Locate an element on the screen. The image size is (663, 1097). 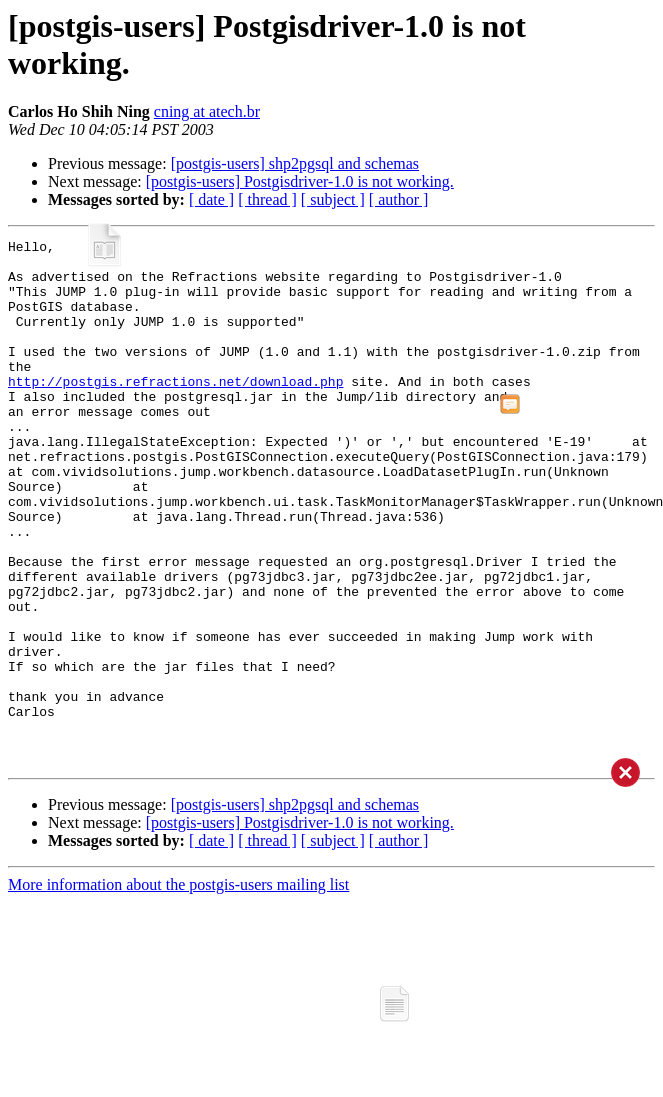
open chatty messaging app is located at coordinates (510, 404).